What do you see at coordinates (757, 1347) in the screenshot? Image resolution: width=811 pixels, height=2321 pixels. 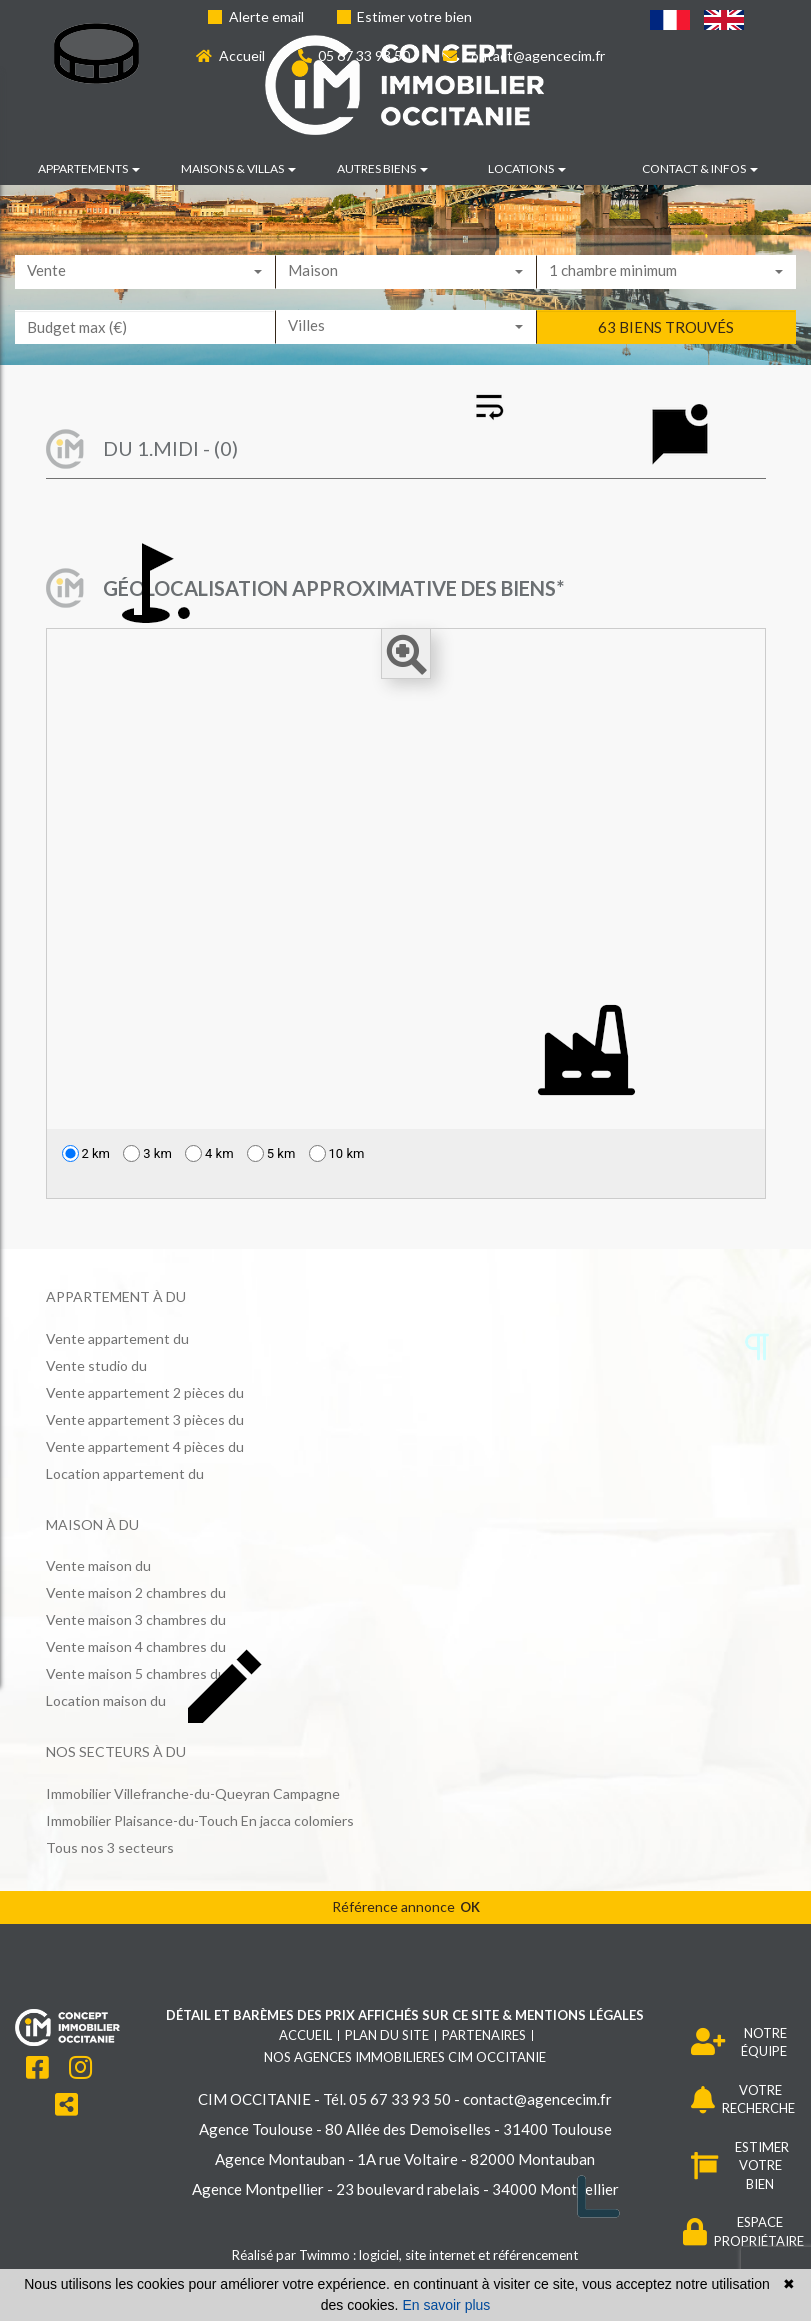 I see `toggle paragraph formatting options` at bounding box center [757, 1347].